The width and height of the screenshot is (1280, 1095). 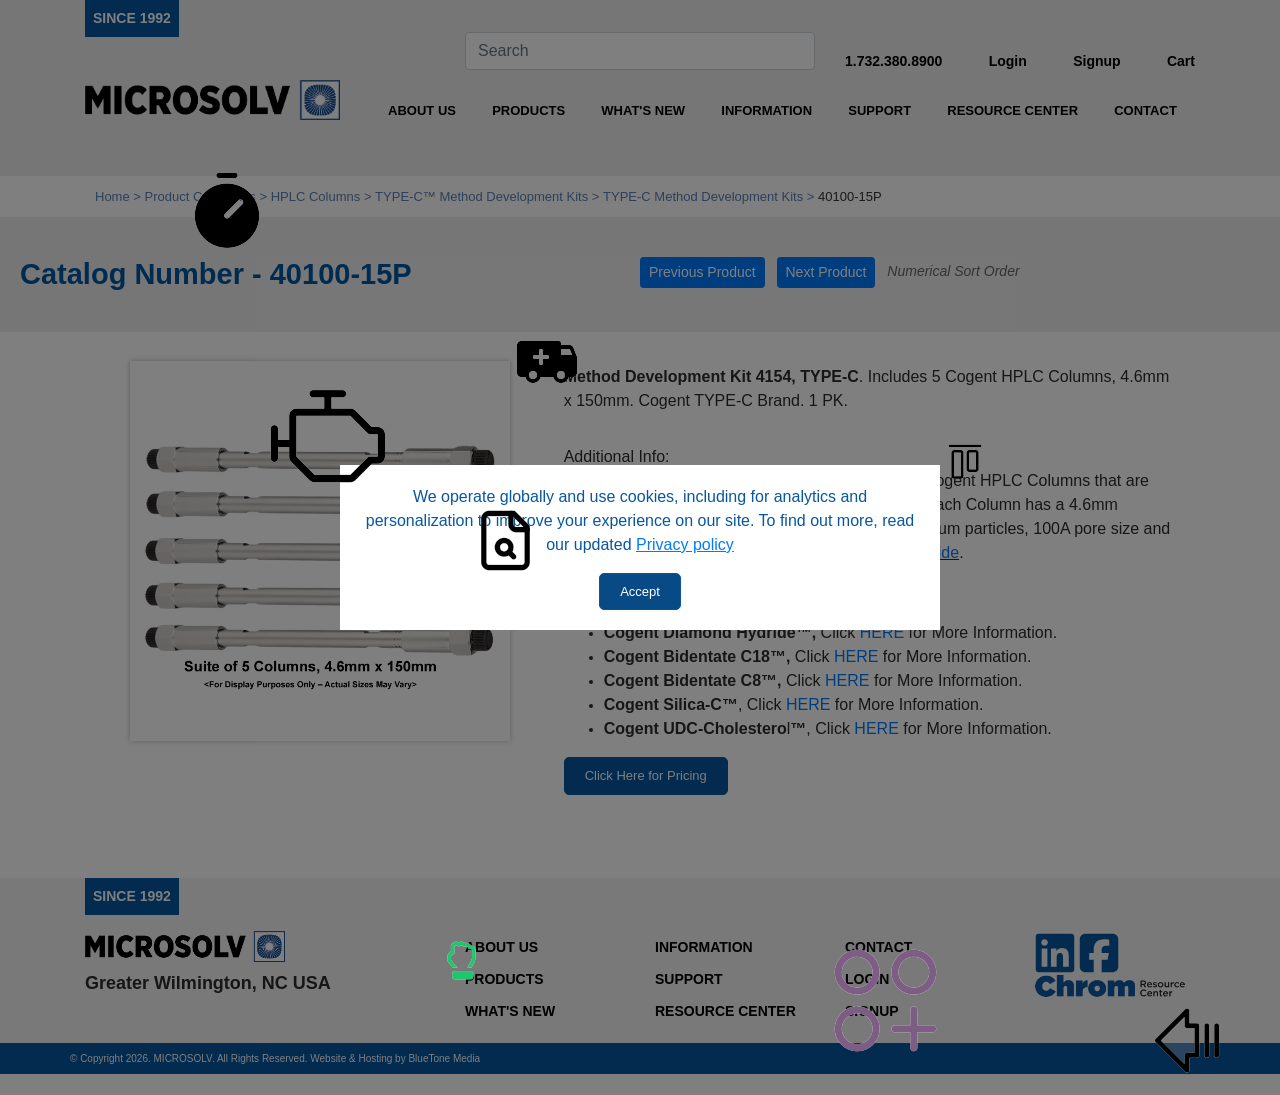 I want to click on align selected elements to the top, so click(x=965, y=461).